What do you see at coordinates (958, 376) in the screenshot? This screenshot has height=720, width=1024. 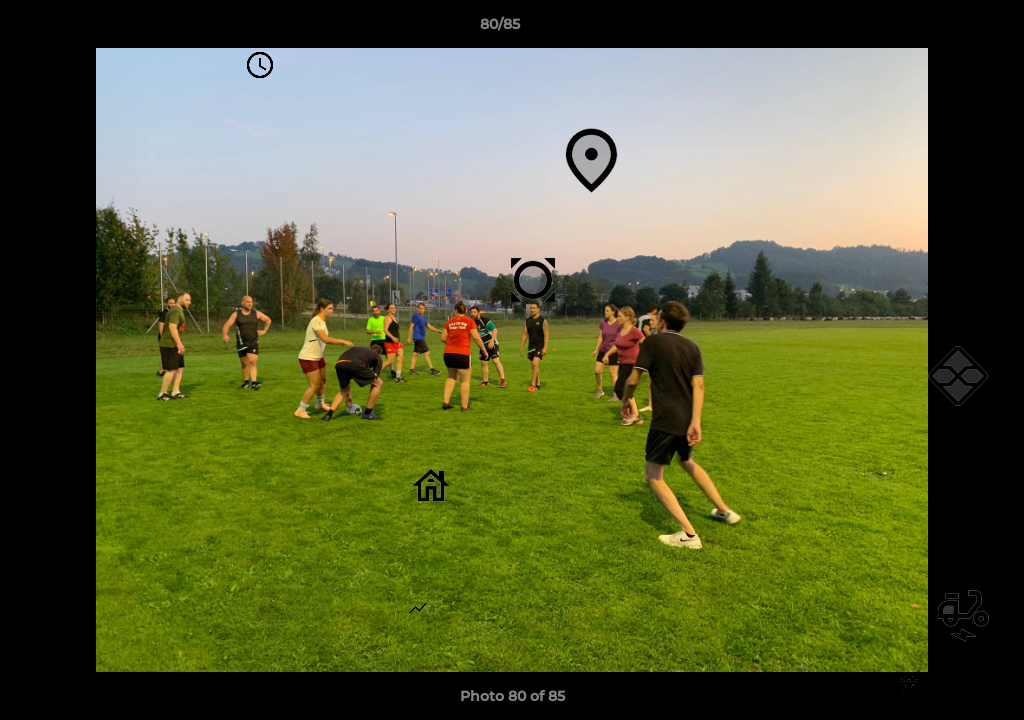 I see `pay or receive money via pix` at bounding box center [958, 376].